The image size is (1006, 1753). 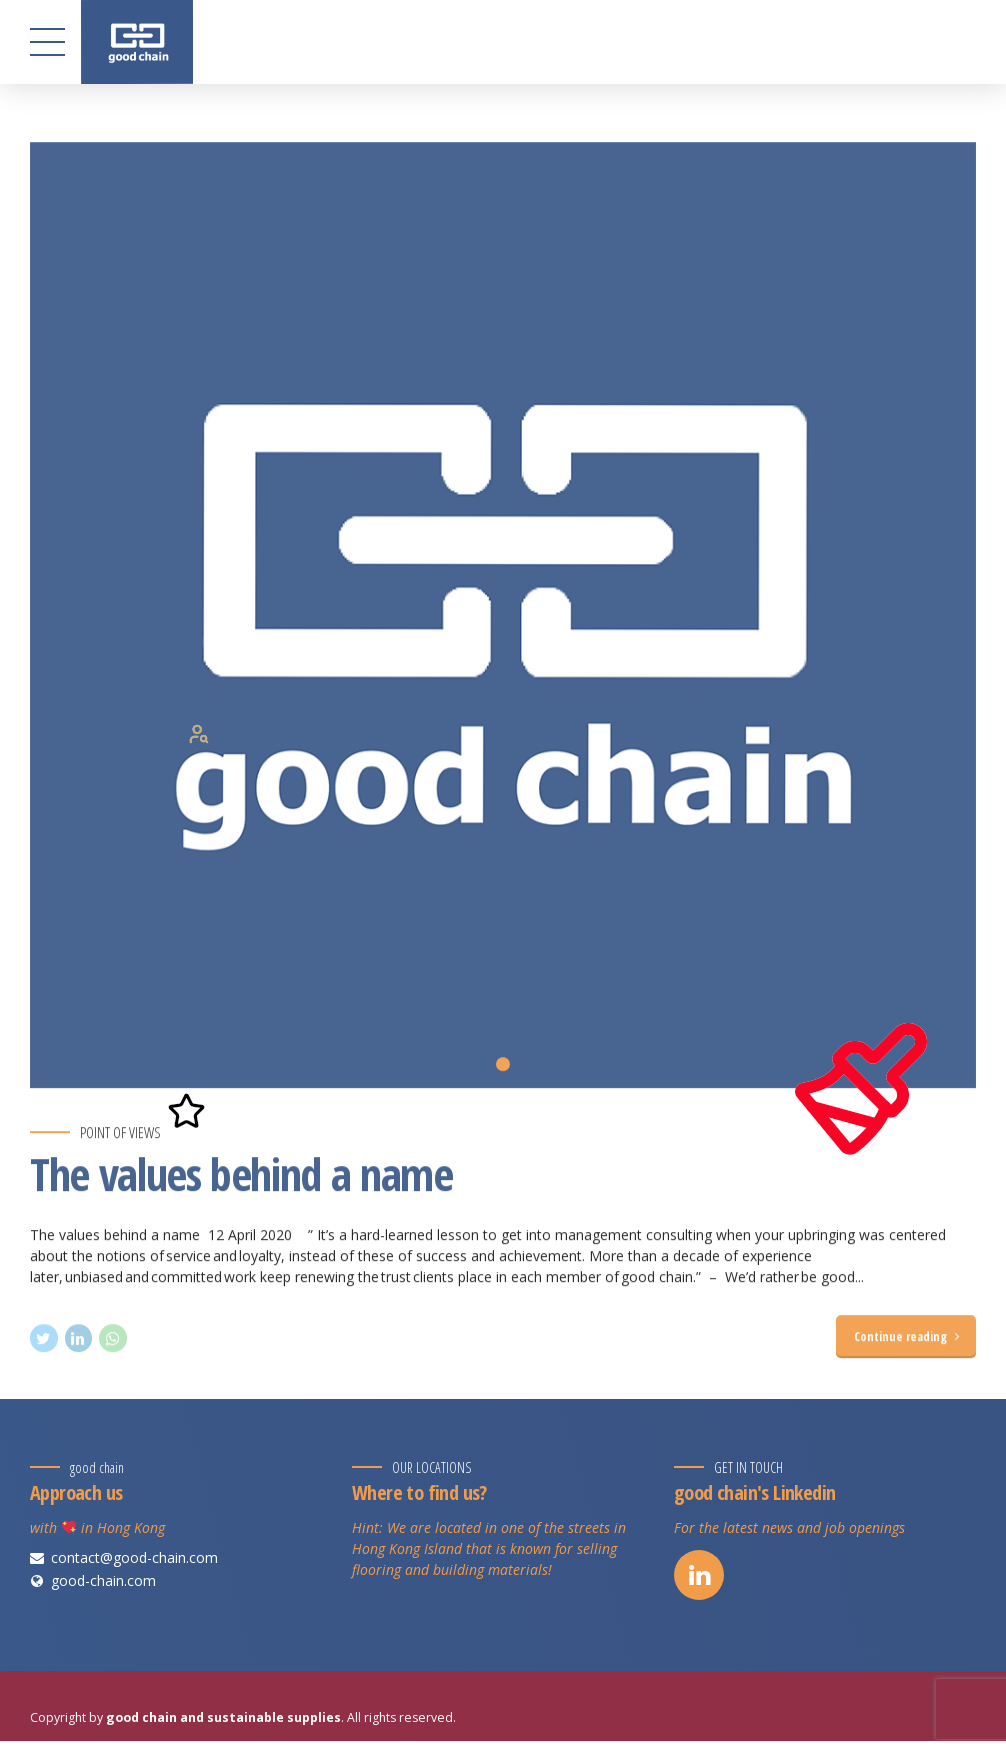 What do you see at coordinates (861, 1089) in the screenshot?
I see `customize appearance or theme settings` at bounding box center [861, 1089].